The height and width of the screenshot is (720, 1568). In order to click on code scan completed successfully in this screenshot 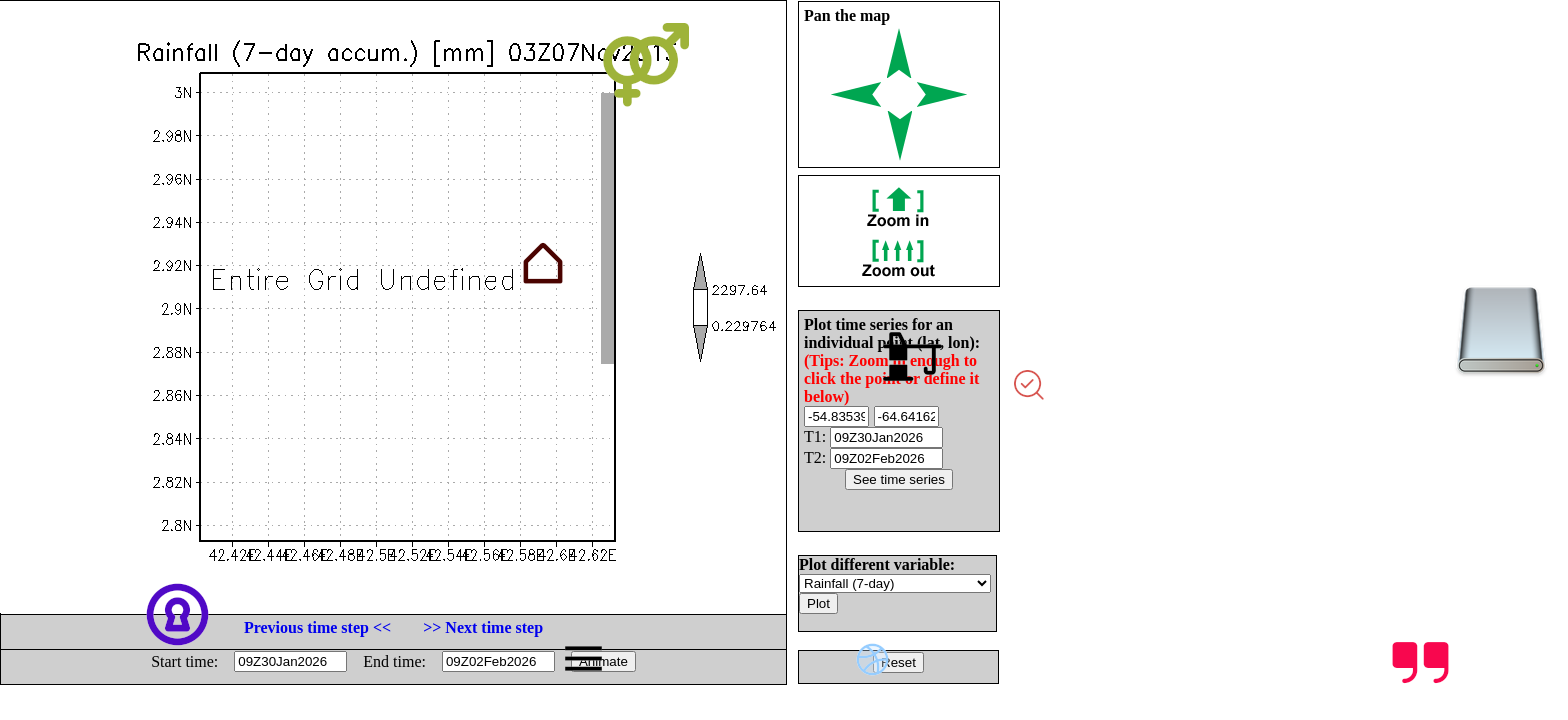, I will do `click(1029, 385)`.